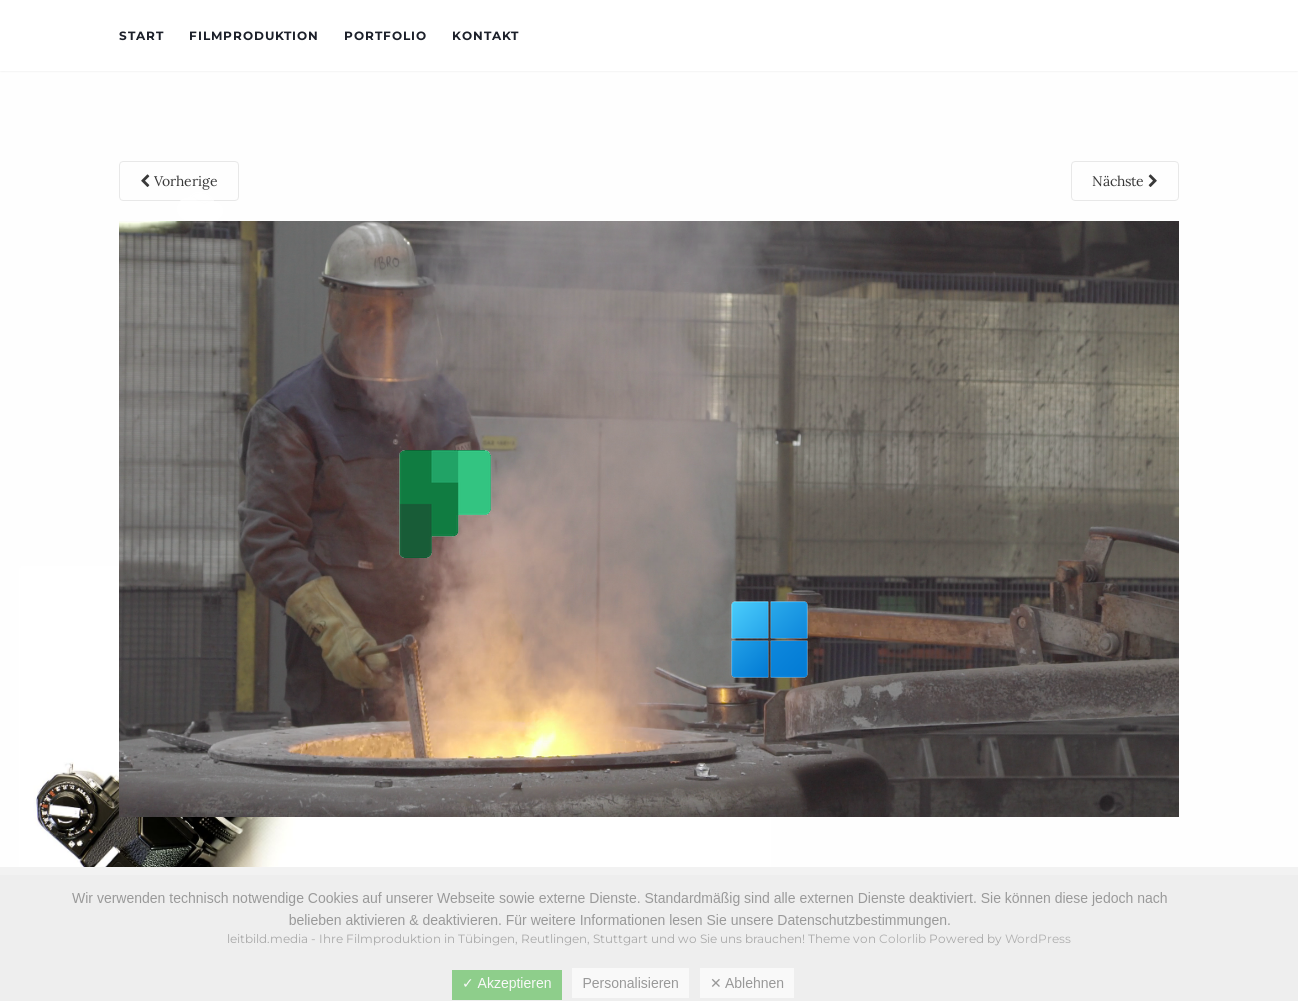 The height and width of the screenshot is (1001, 1298). What do you see at coordinates (200, 206) in the screenshot?
I see `indicates onedrive storage quota status` at bounding box center [200, 206].